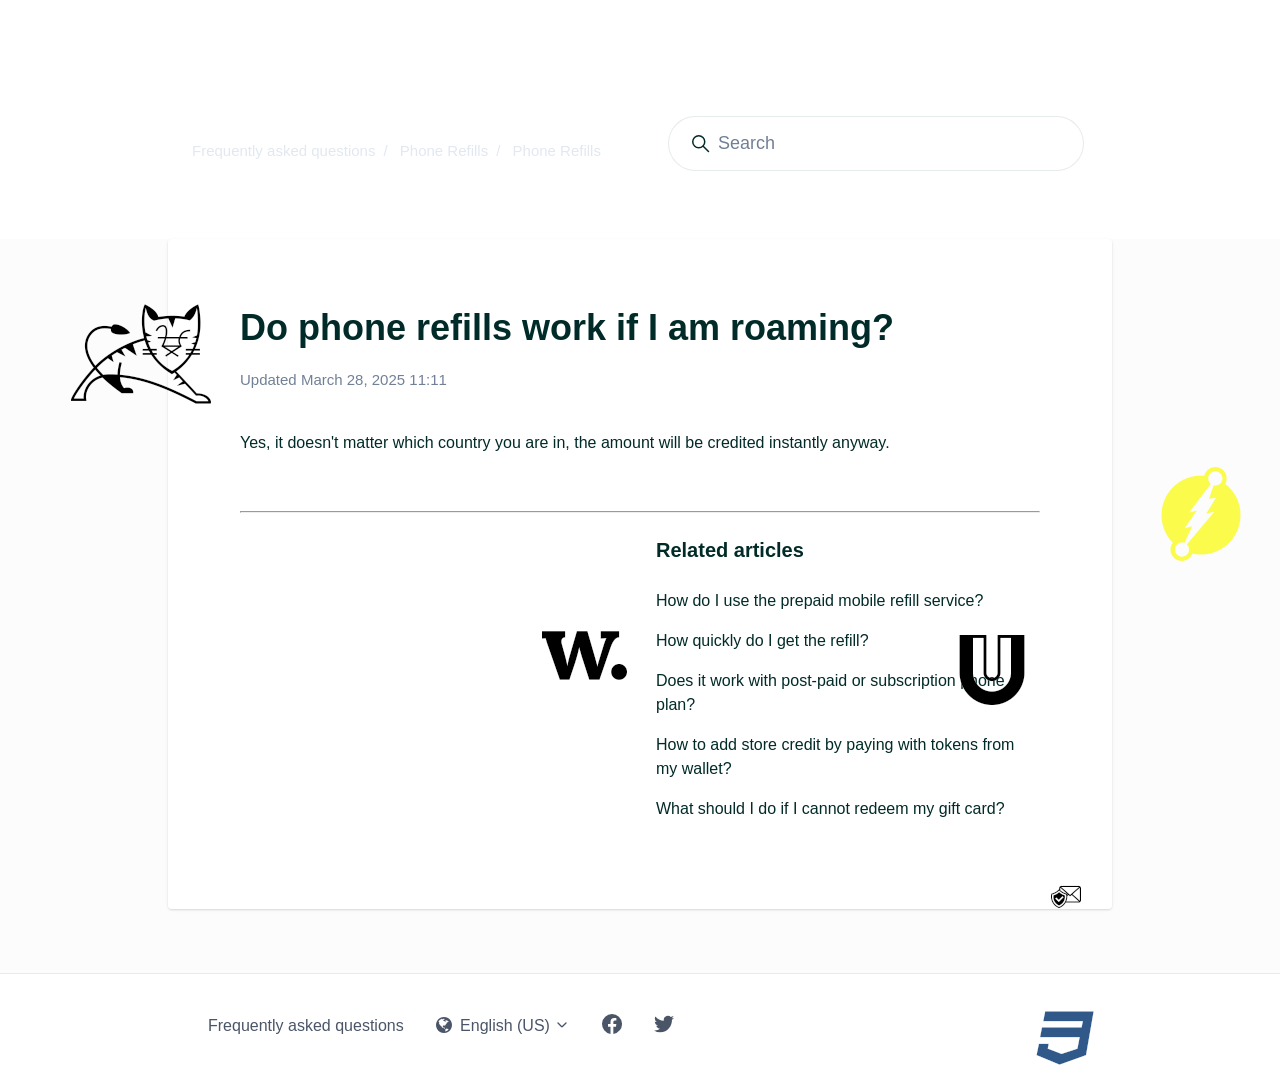 The width and height of the screenshot is (1280, 1081). I want to click on access SimpleLogin email alias service, so click(1066, 897).